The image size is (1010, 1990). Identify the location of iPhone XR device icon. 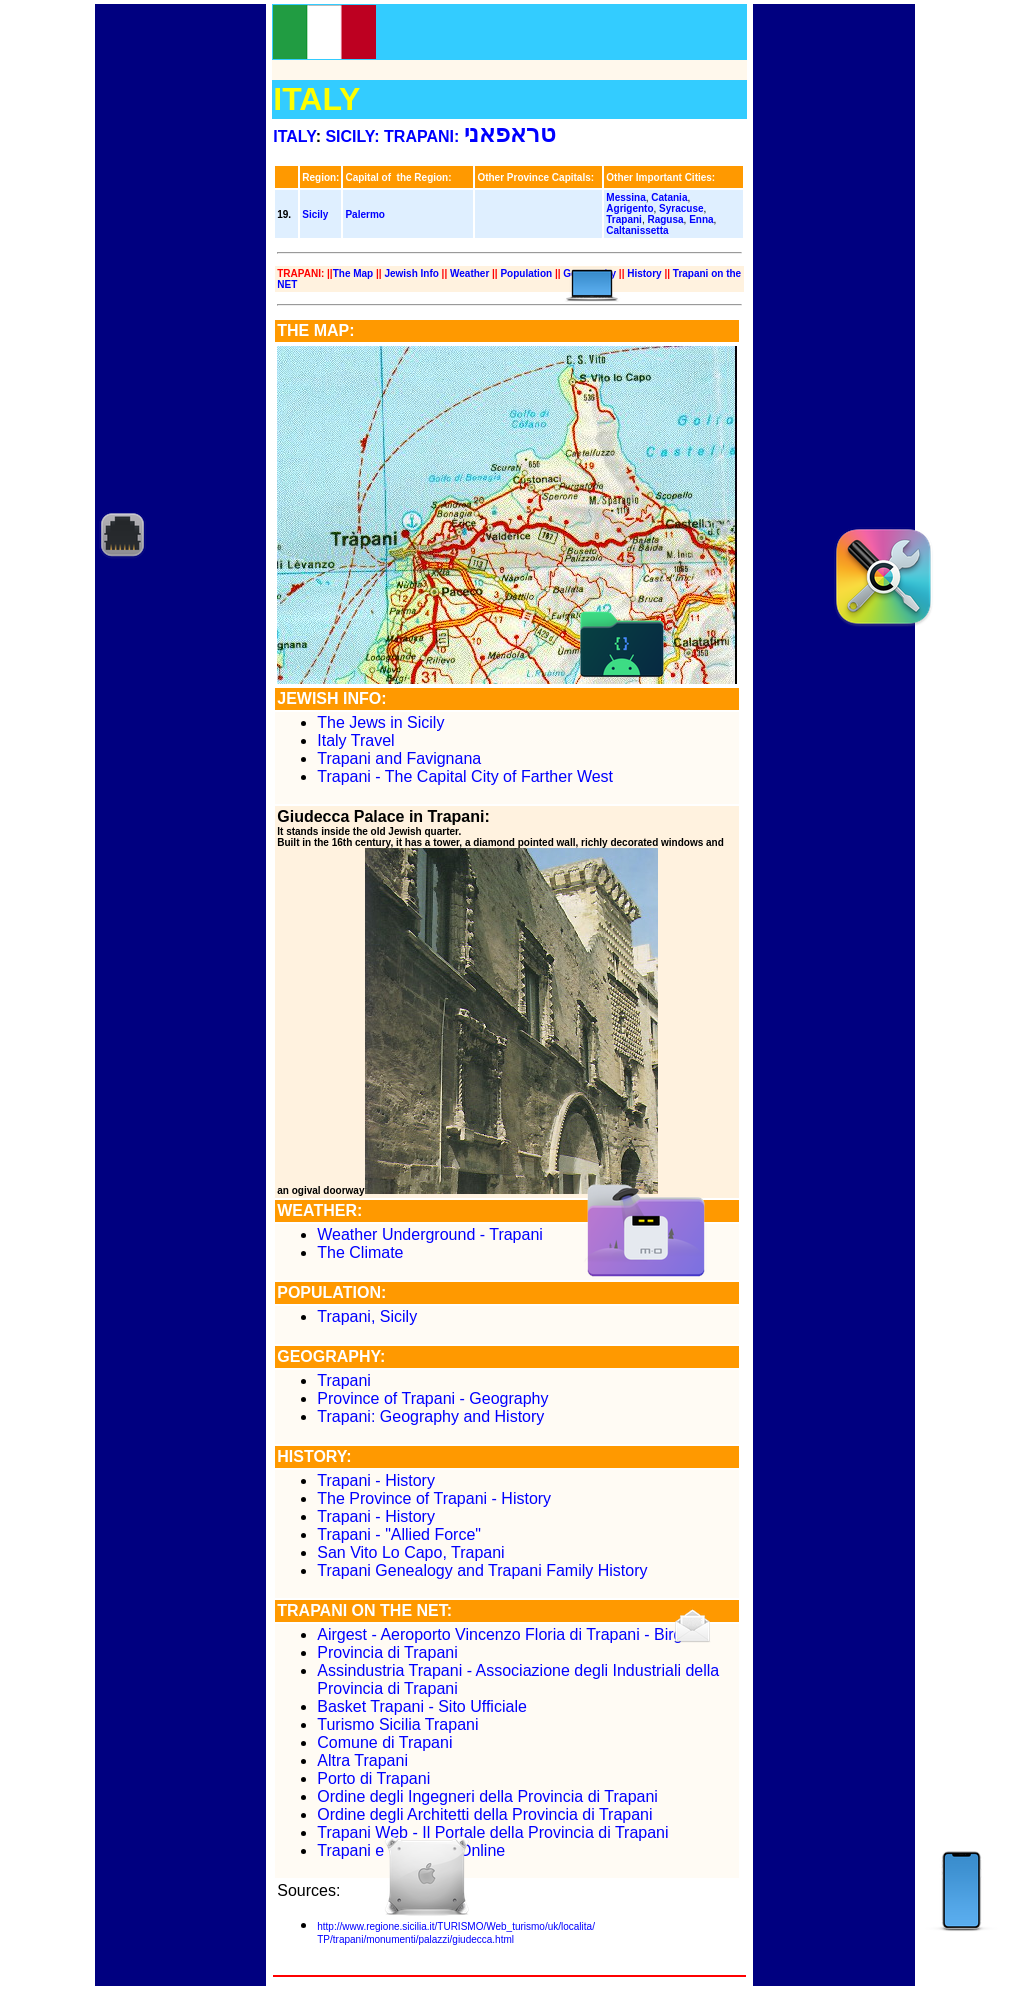
(961, 1891).